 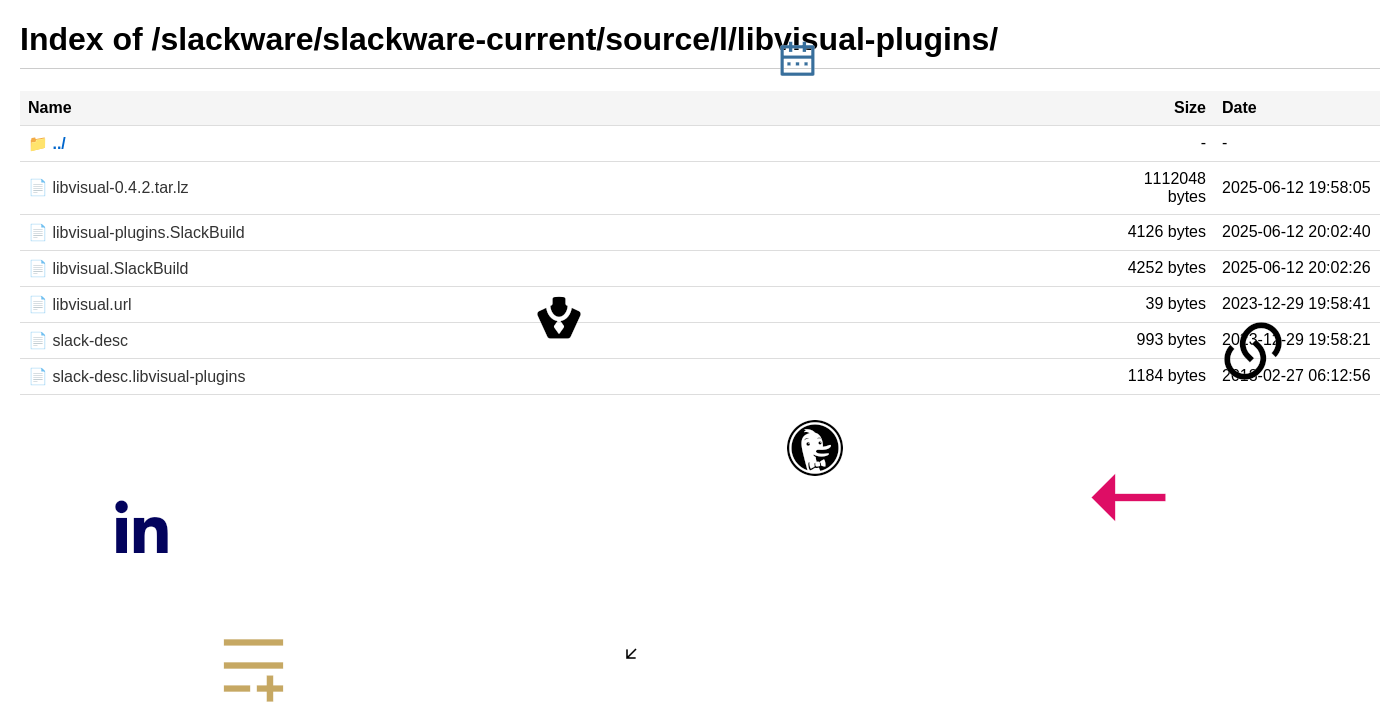 I want to click on connect with linkedin profile, so click(x=141, y=530).